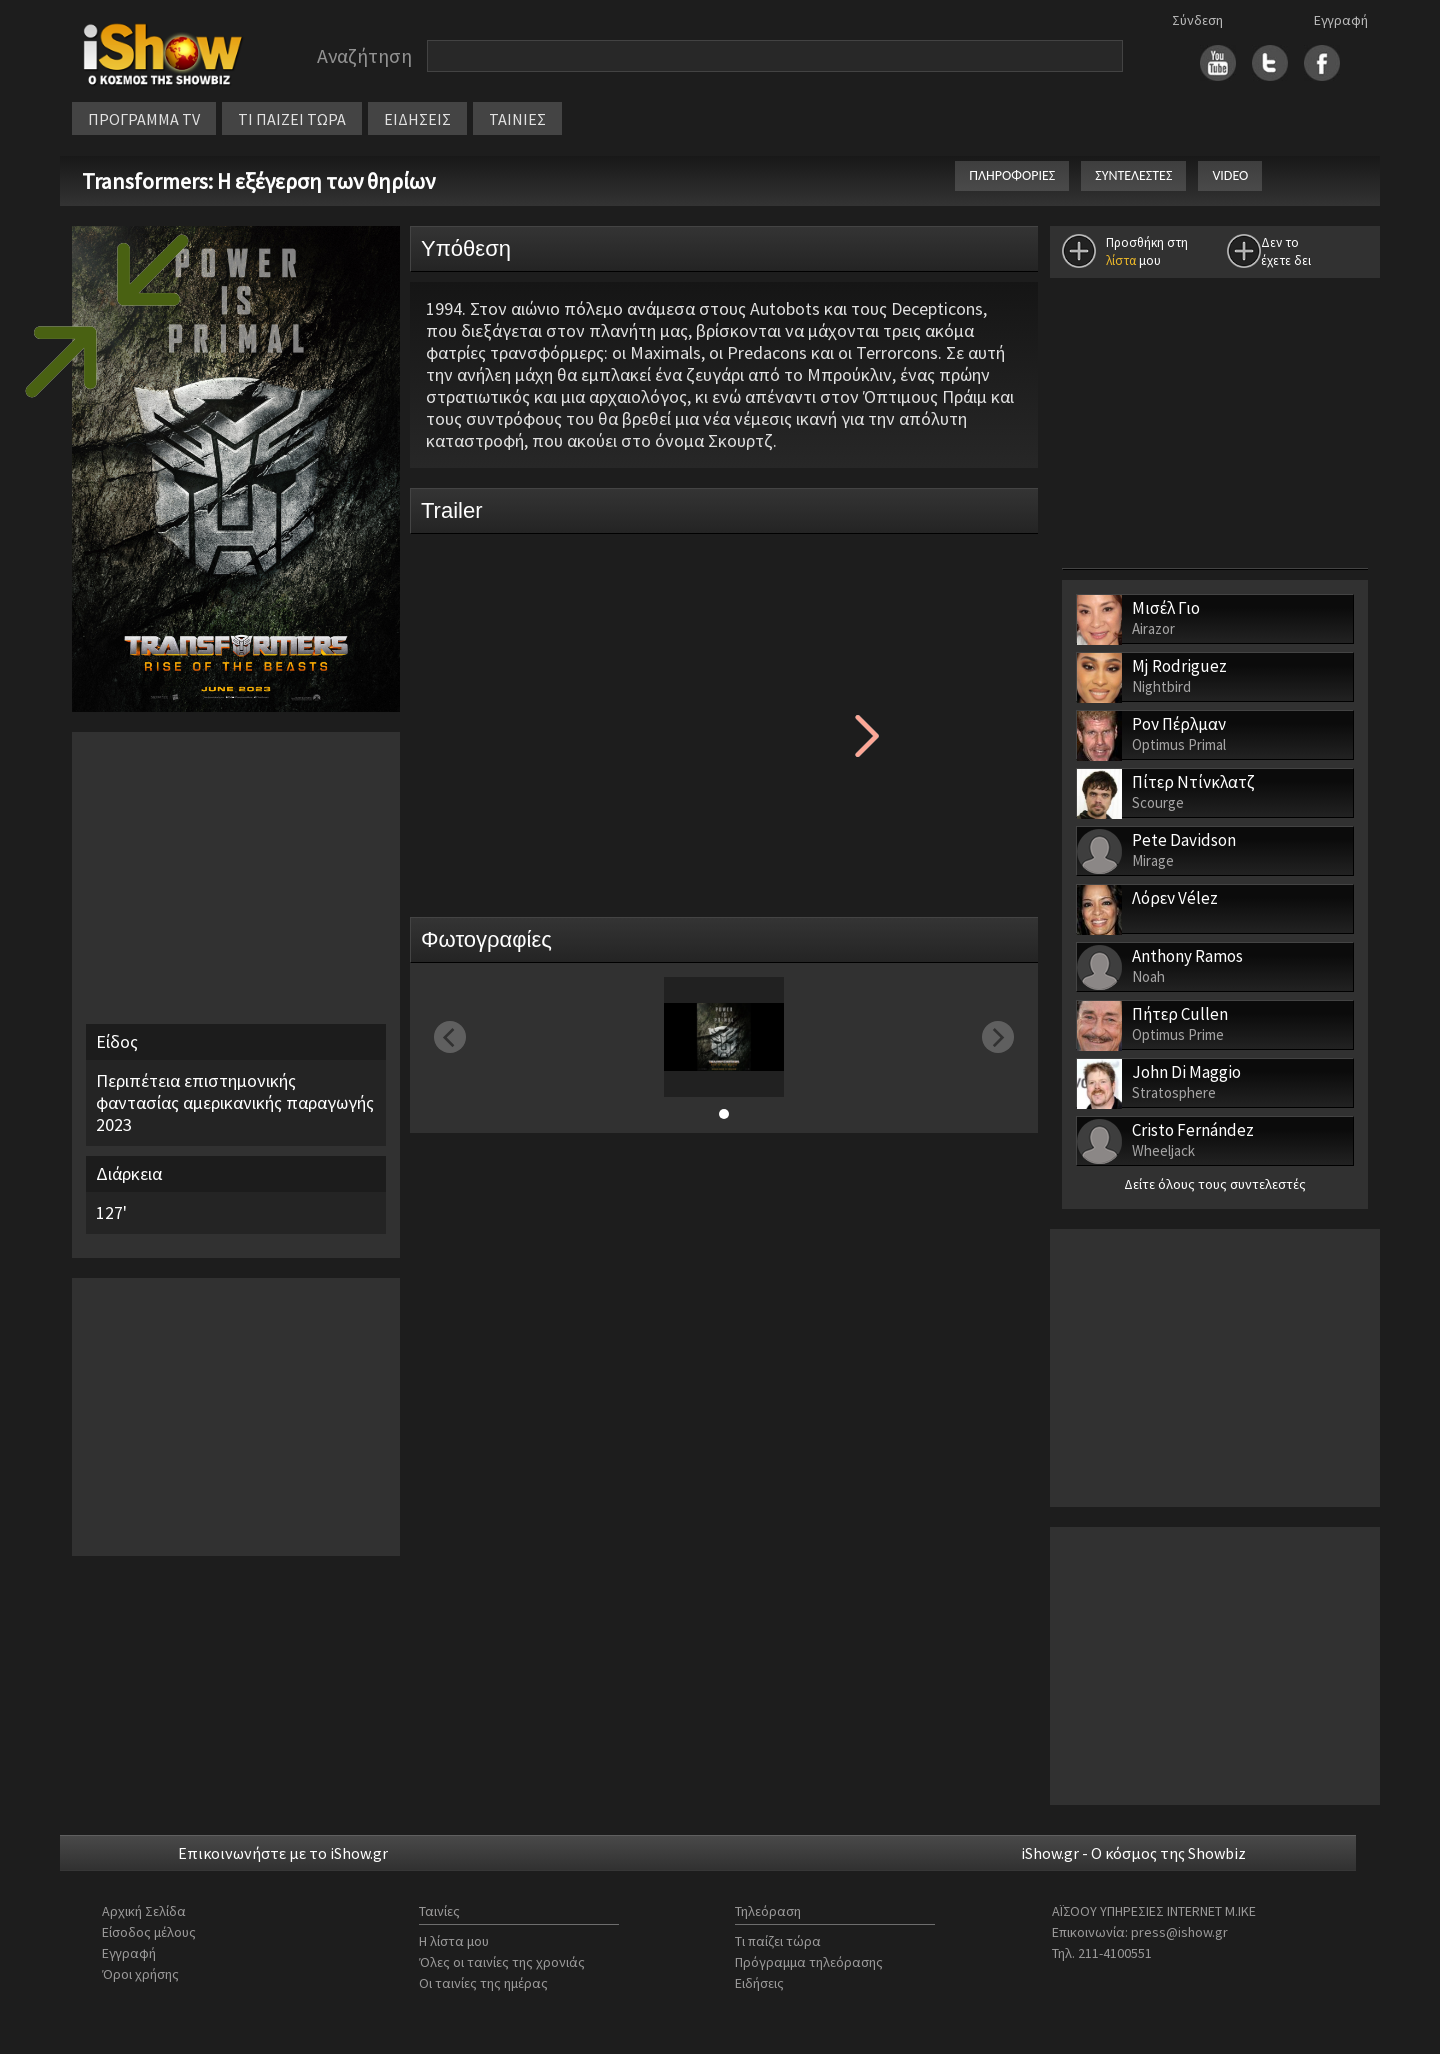 This screenshot has height=2054, width=1440. I want to click on navigate to the next item or page, so click(866, 736).